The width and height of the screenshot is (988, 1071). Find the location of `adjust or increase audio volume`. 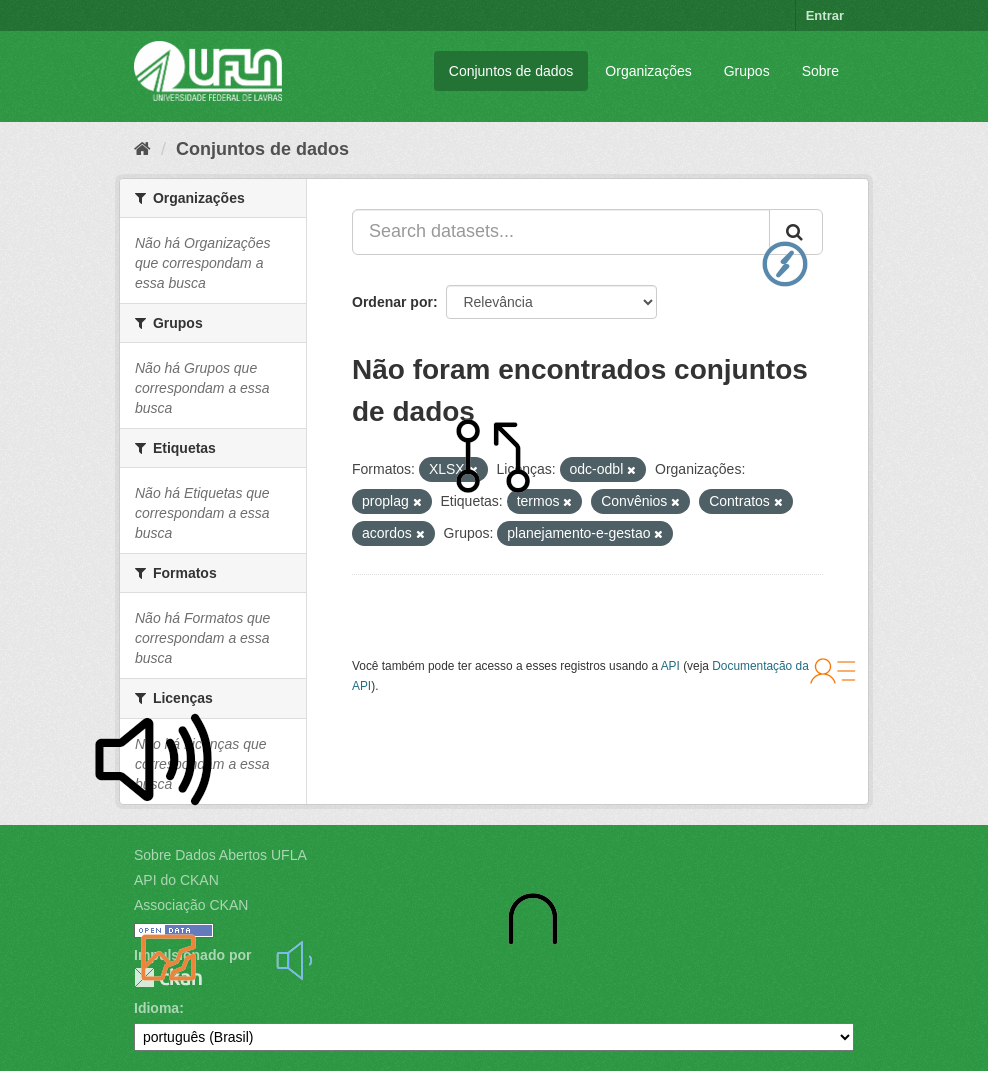

adjust or increase audio volume is located at coordinates (153, 759).